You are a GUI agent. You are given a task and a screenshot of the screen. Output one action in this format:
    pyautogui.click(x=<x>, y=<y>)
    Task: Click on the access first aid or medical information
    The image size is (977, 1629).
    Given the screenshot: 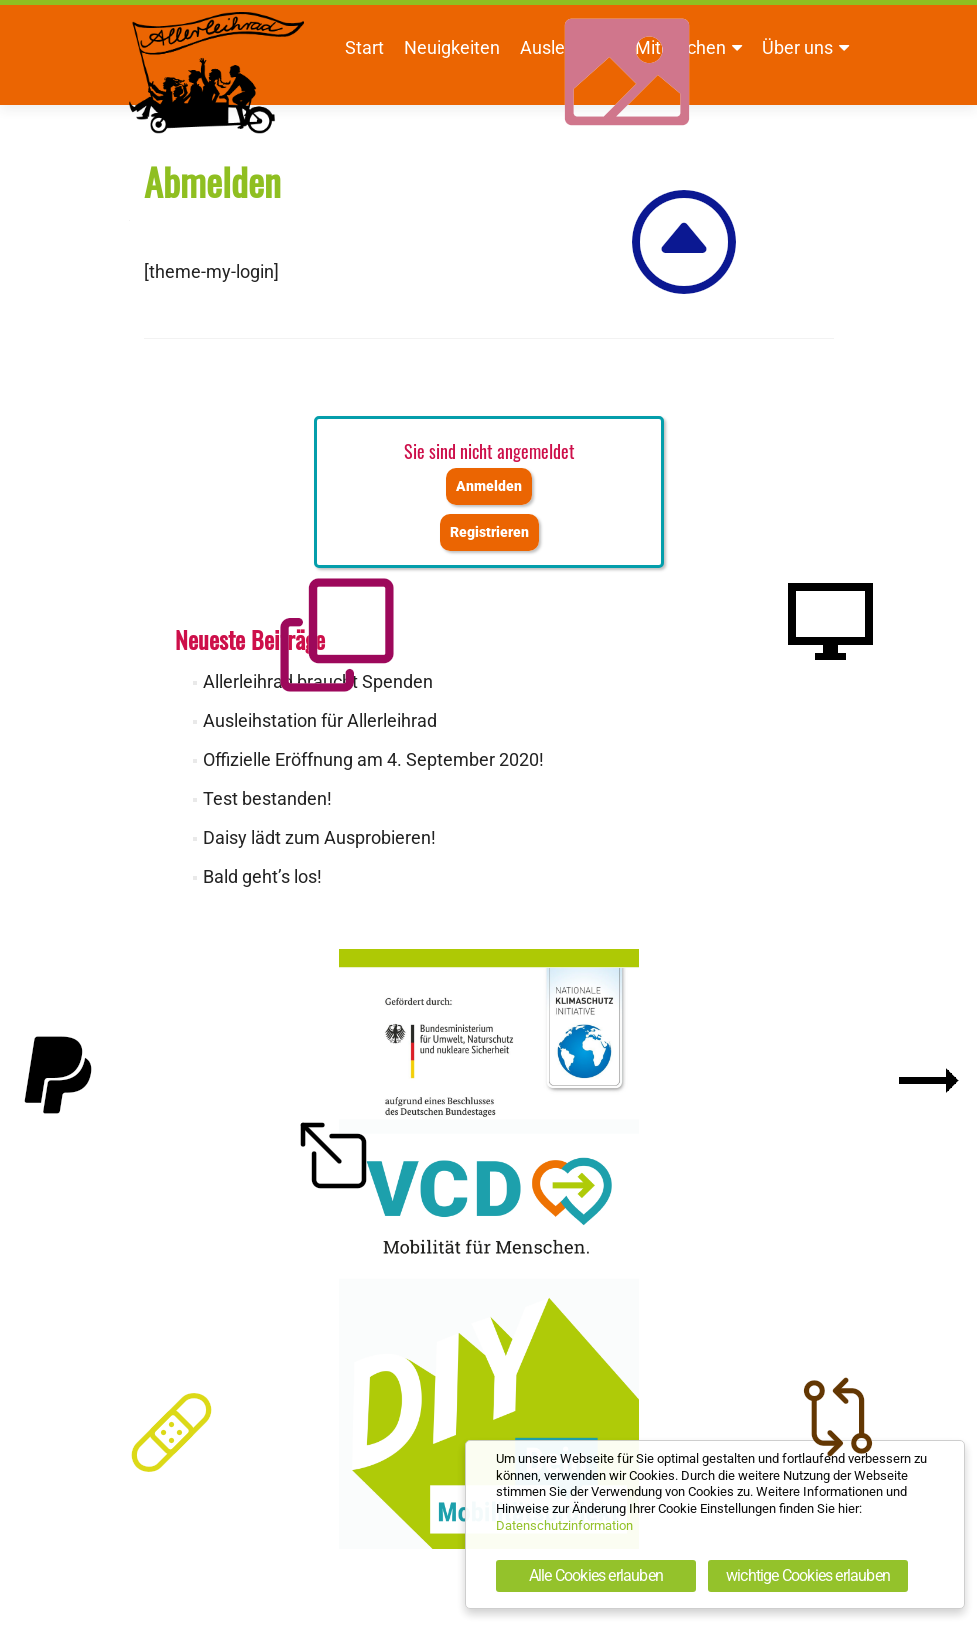 What is the action you would take?
    pyautogui.click(x=171, y=1432)
    